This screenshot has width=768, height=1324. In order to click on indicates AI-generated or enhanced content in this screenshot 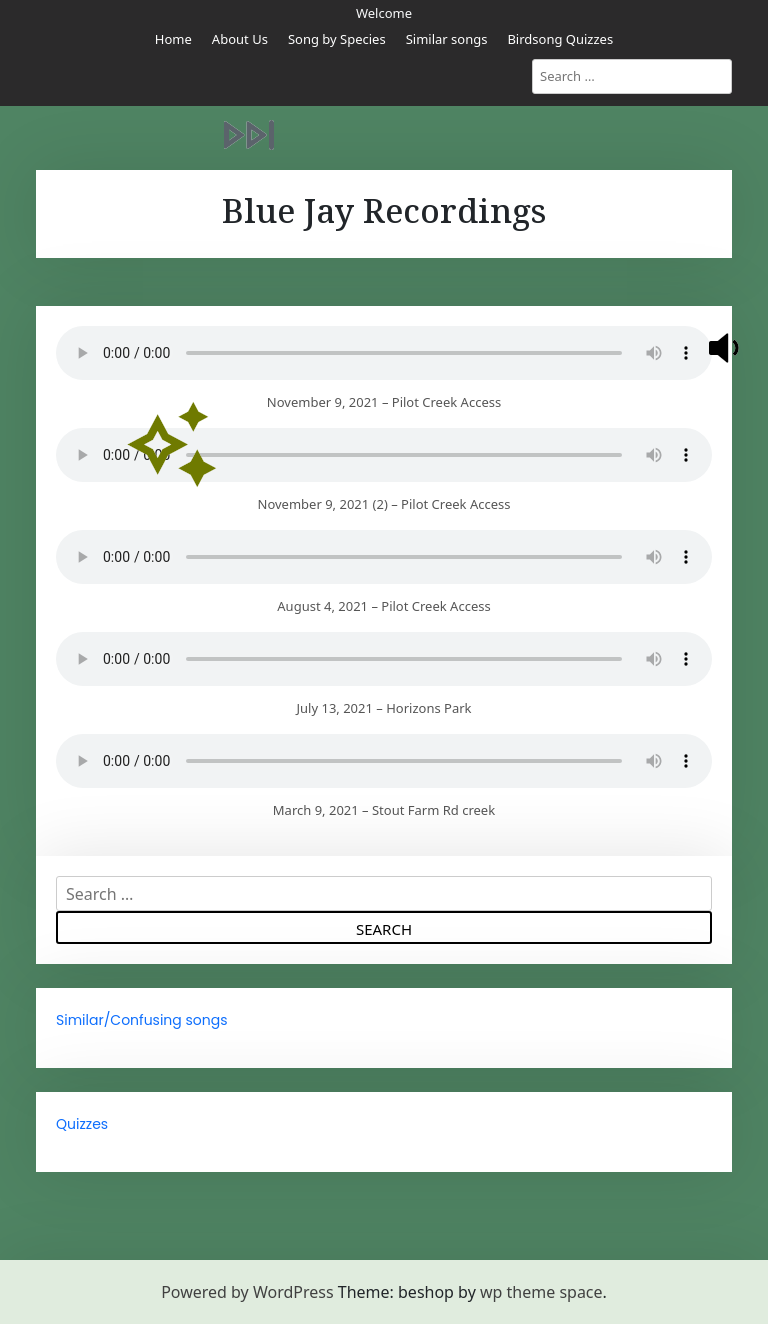, I will do `click(173, 444)`.